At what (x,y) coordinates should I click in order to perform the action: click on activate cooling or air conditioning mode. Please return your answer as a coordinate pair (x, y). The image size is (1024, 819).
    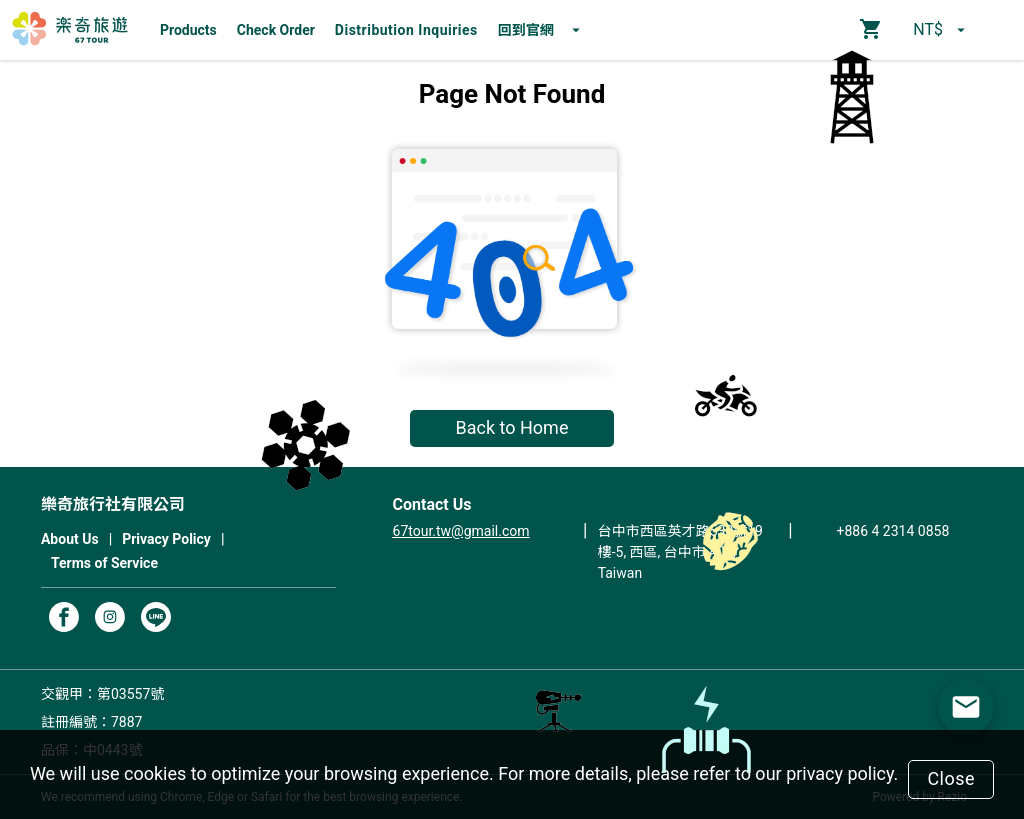
    Looking at the image, I should click on (305, 445).